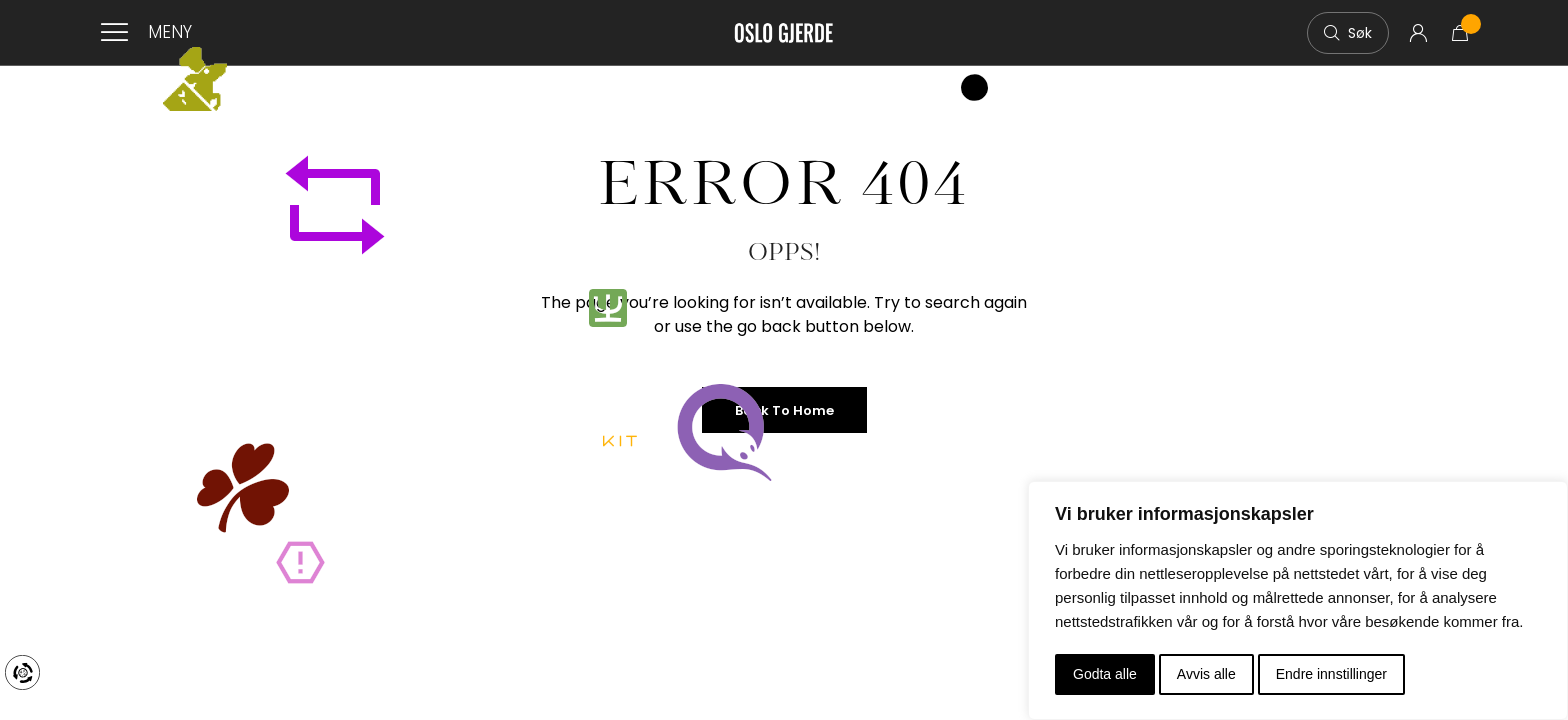  I want to click on enable repeat playback mode, so click(335, 205).